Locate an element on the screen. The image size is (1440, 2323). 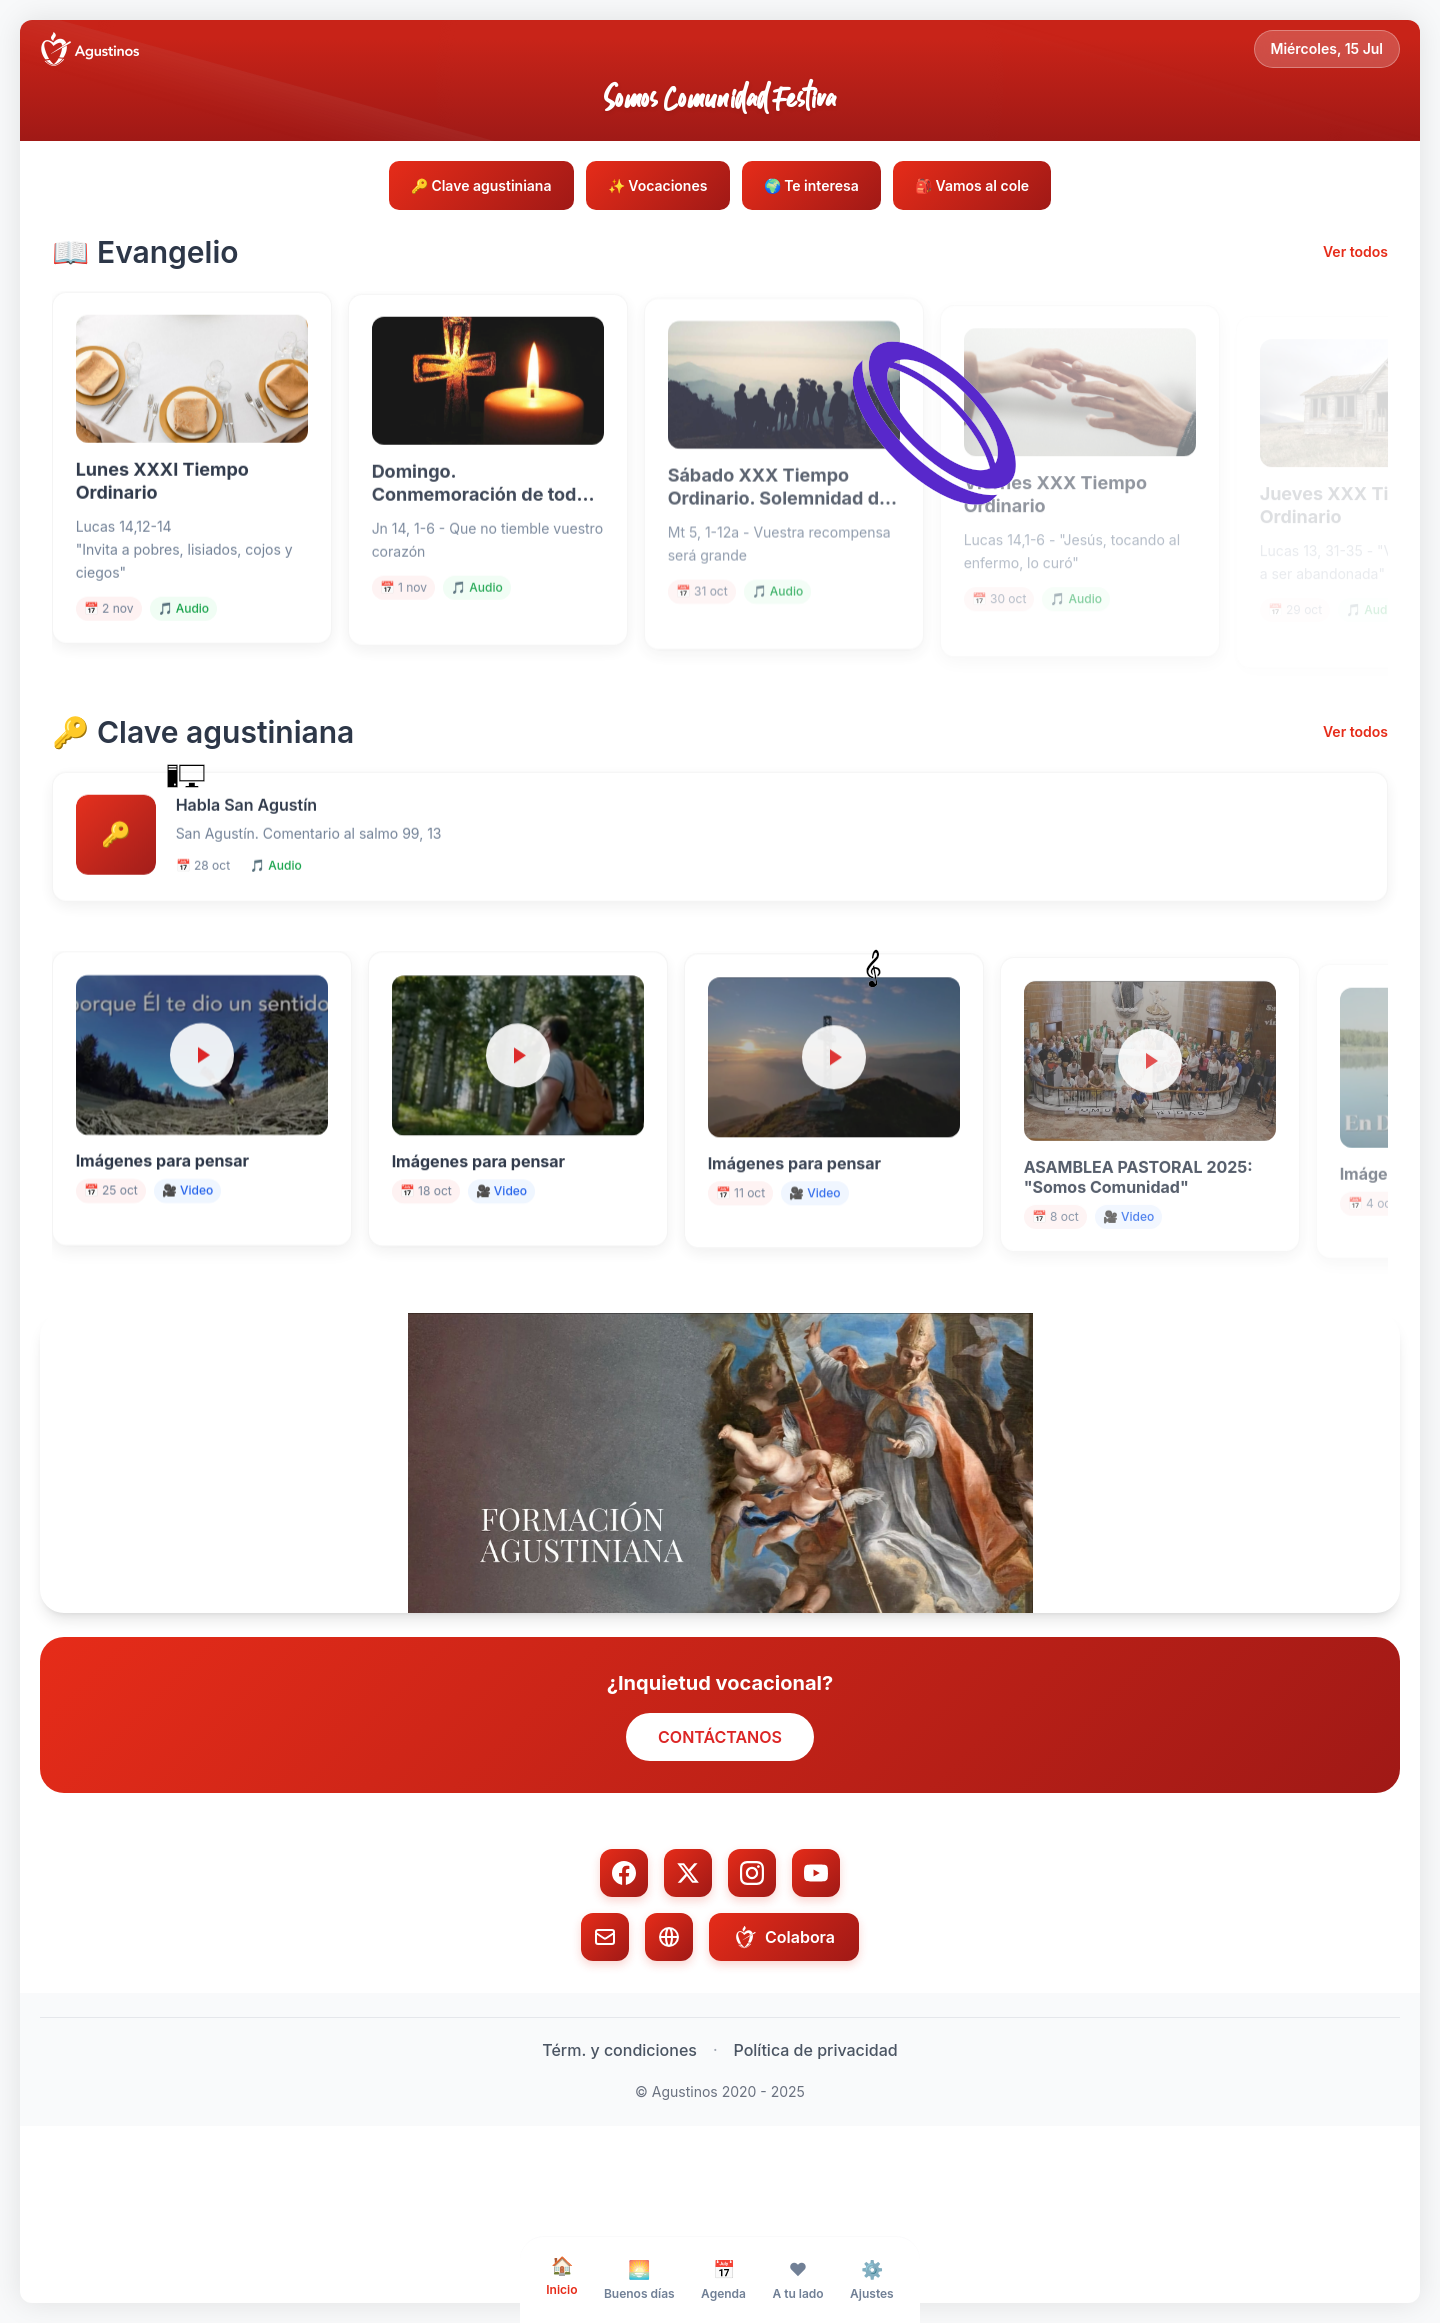
access desktop or PC gaming mode is located at coordinates (186, 776).